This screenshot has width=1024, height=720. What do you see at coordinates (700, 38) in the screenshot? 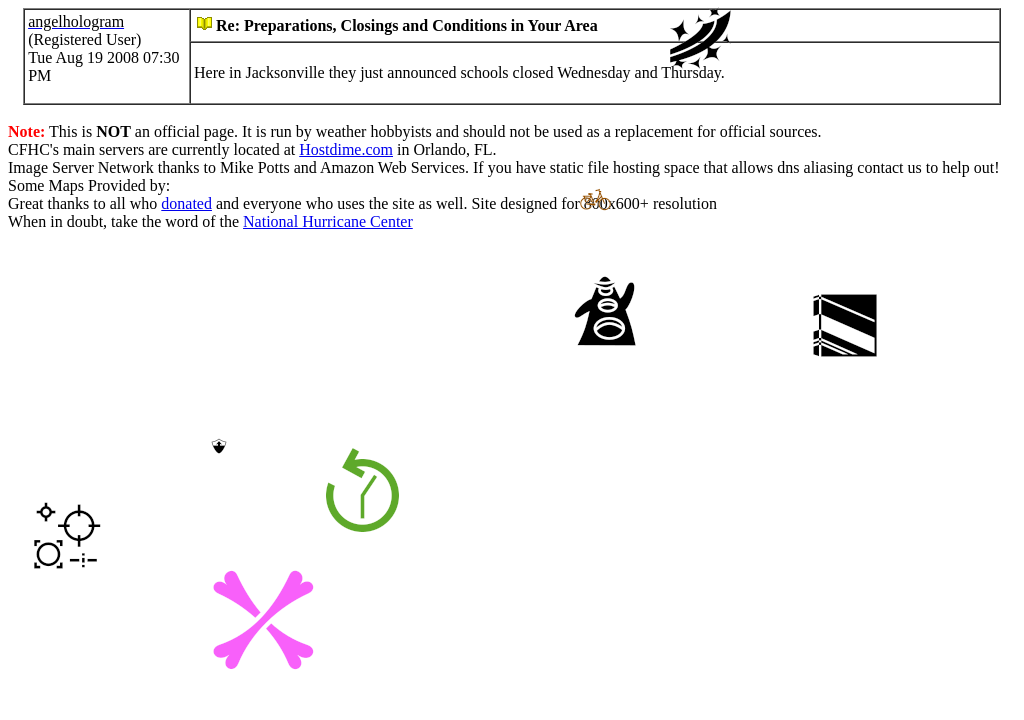
I see `equip or select a magical sword weapon` at bounding box center [700, 38].